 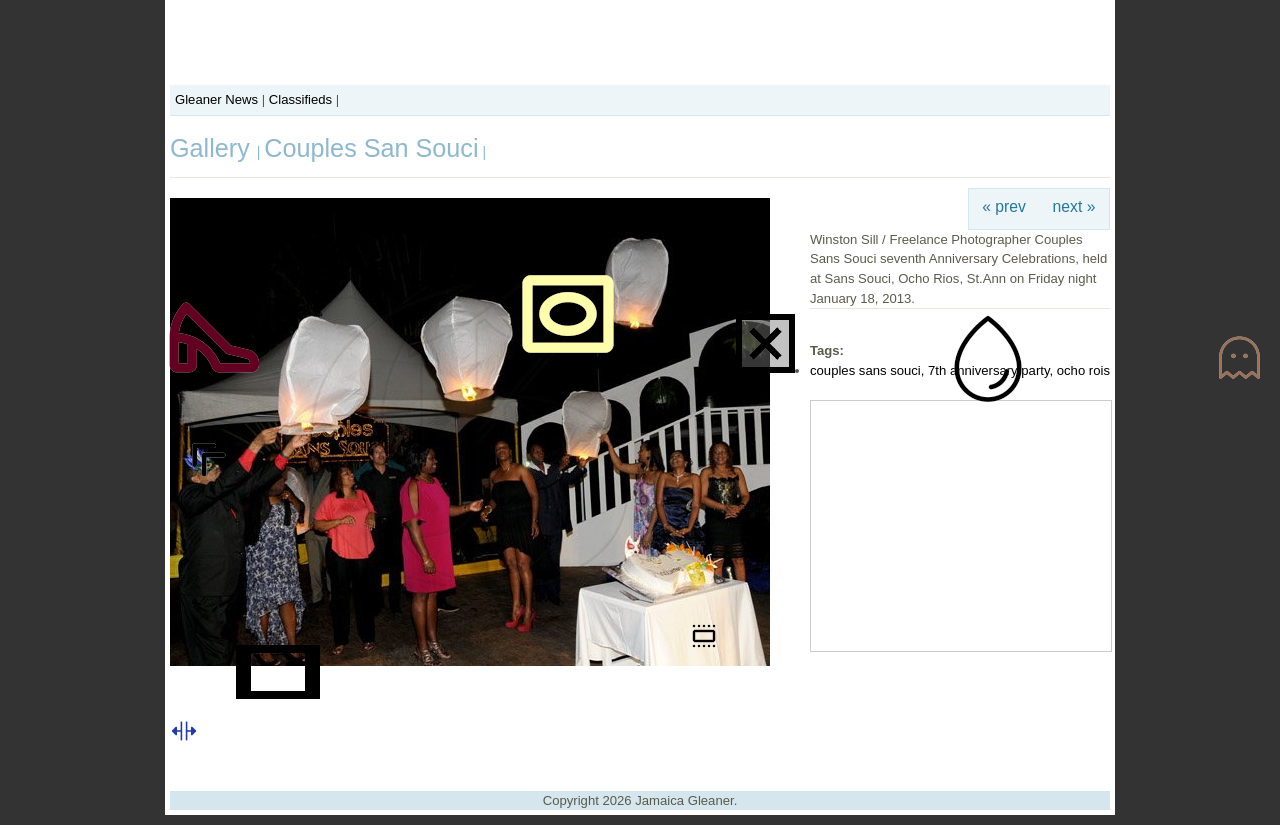 I want to click on browse women's shoes or footwear, so click(x=210, y=340).